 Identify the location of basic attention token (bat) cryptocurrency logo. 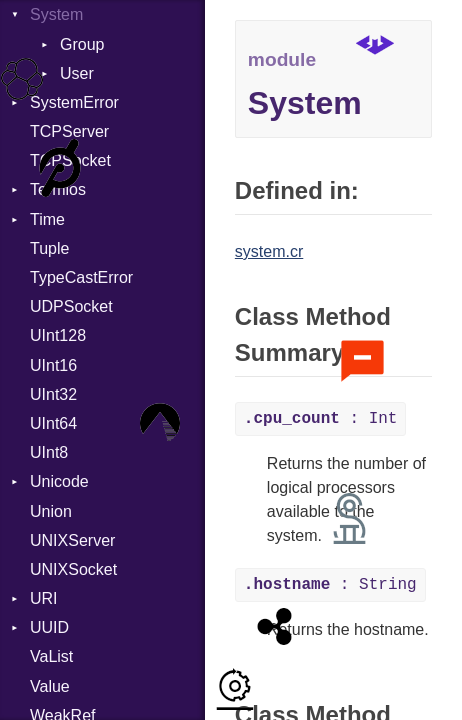
(375, 45).